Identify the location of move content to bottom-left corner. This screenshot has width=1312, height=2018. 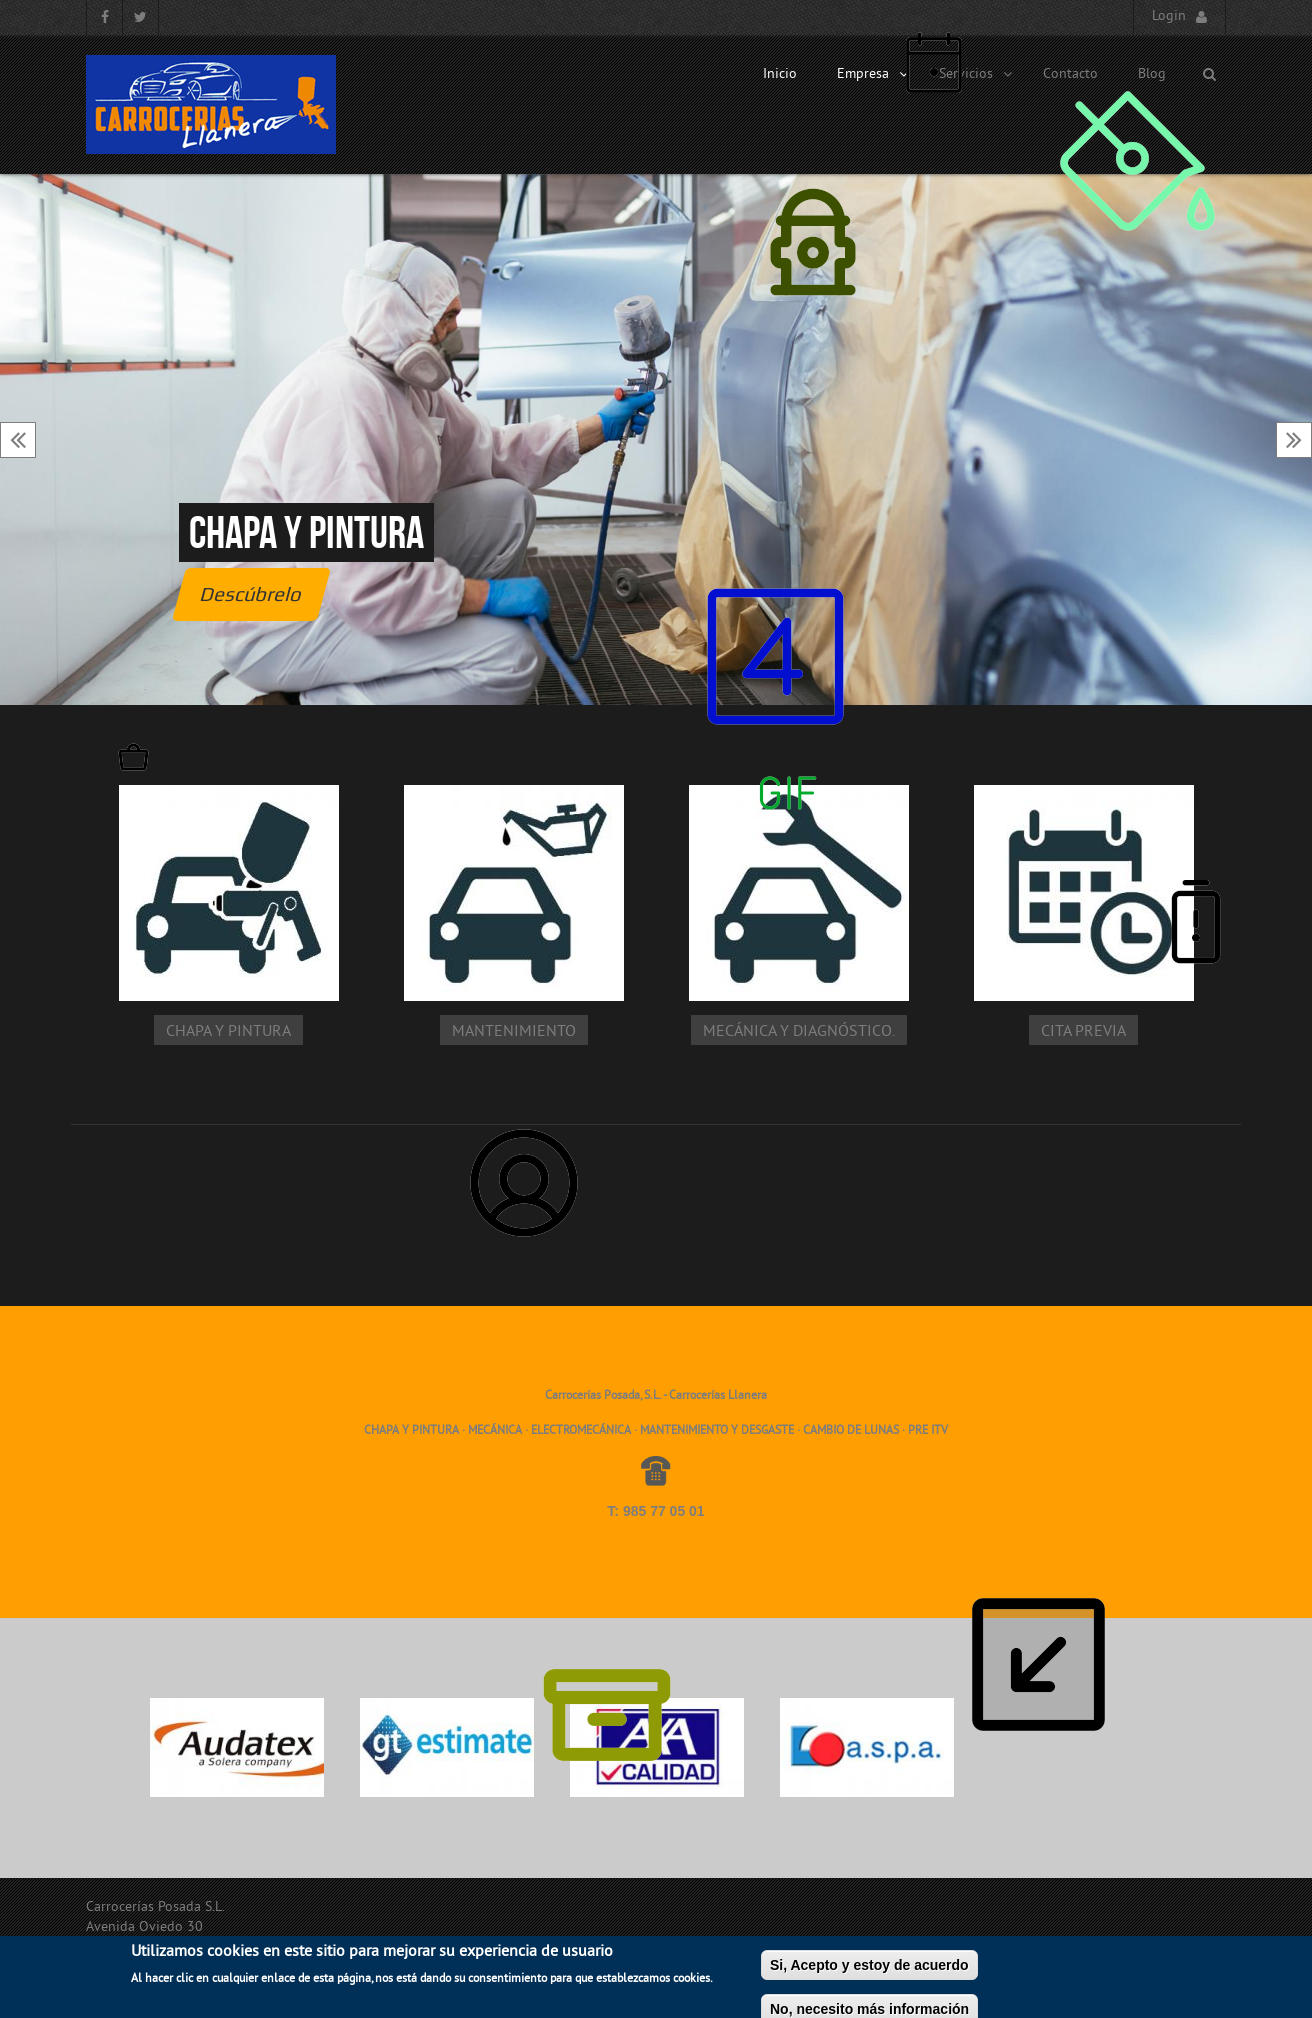
(1038, 1664).